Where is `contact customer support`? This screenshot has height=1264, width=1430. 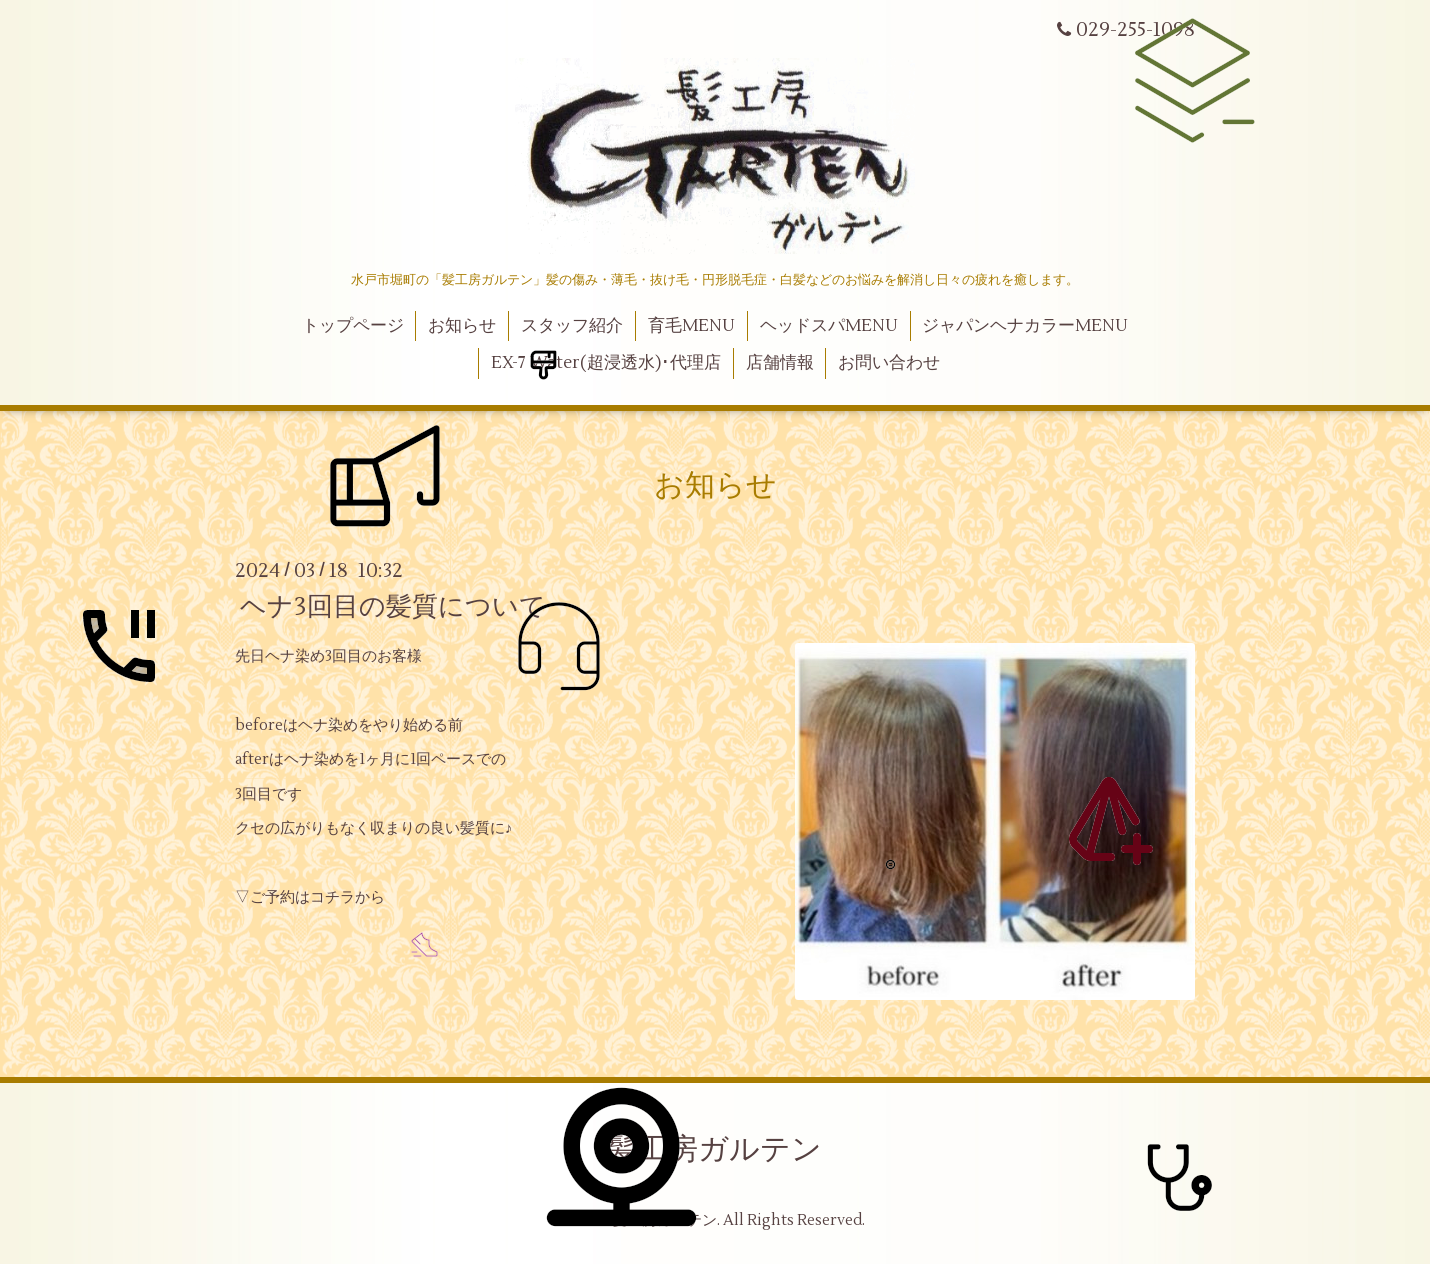 contact customer support is located at coordinates (559, 643).